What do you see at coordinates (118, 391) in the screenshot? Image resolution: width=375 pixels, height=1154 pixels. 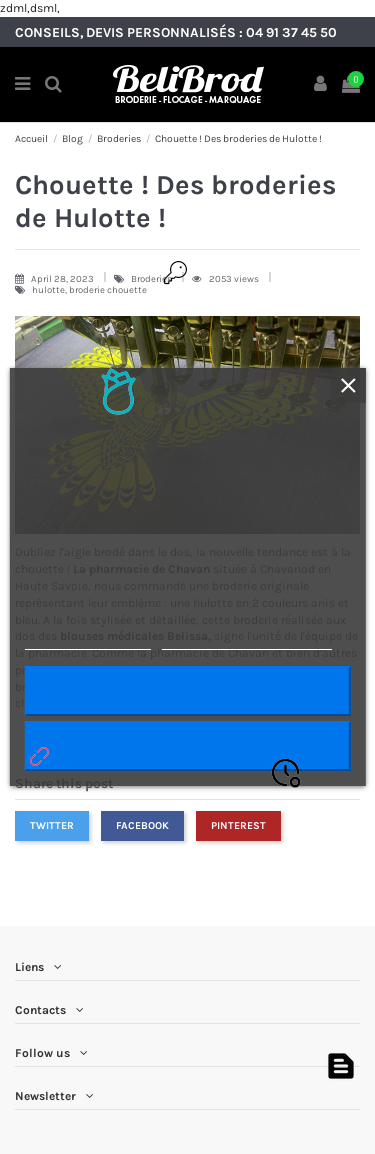 I see `add to favorites or wishlist` at bounding box center [118, 391].